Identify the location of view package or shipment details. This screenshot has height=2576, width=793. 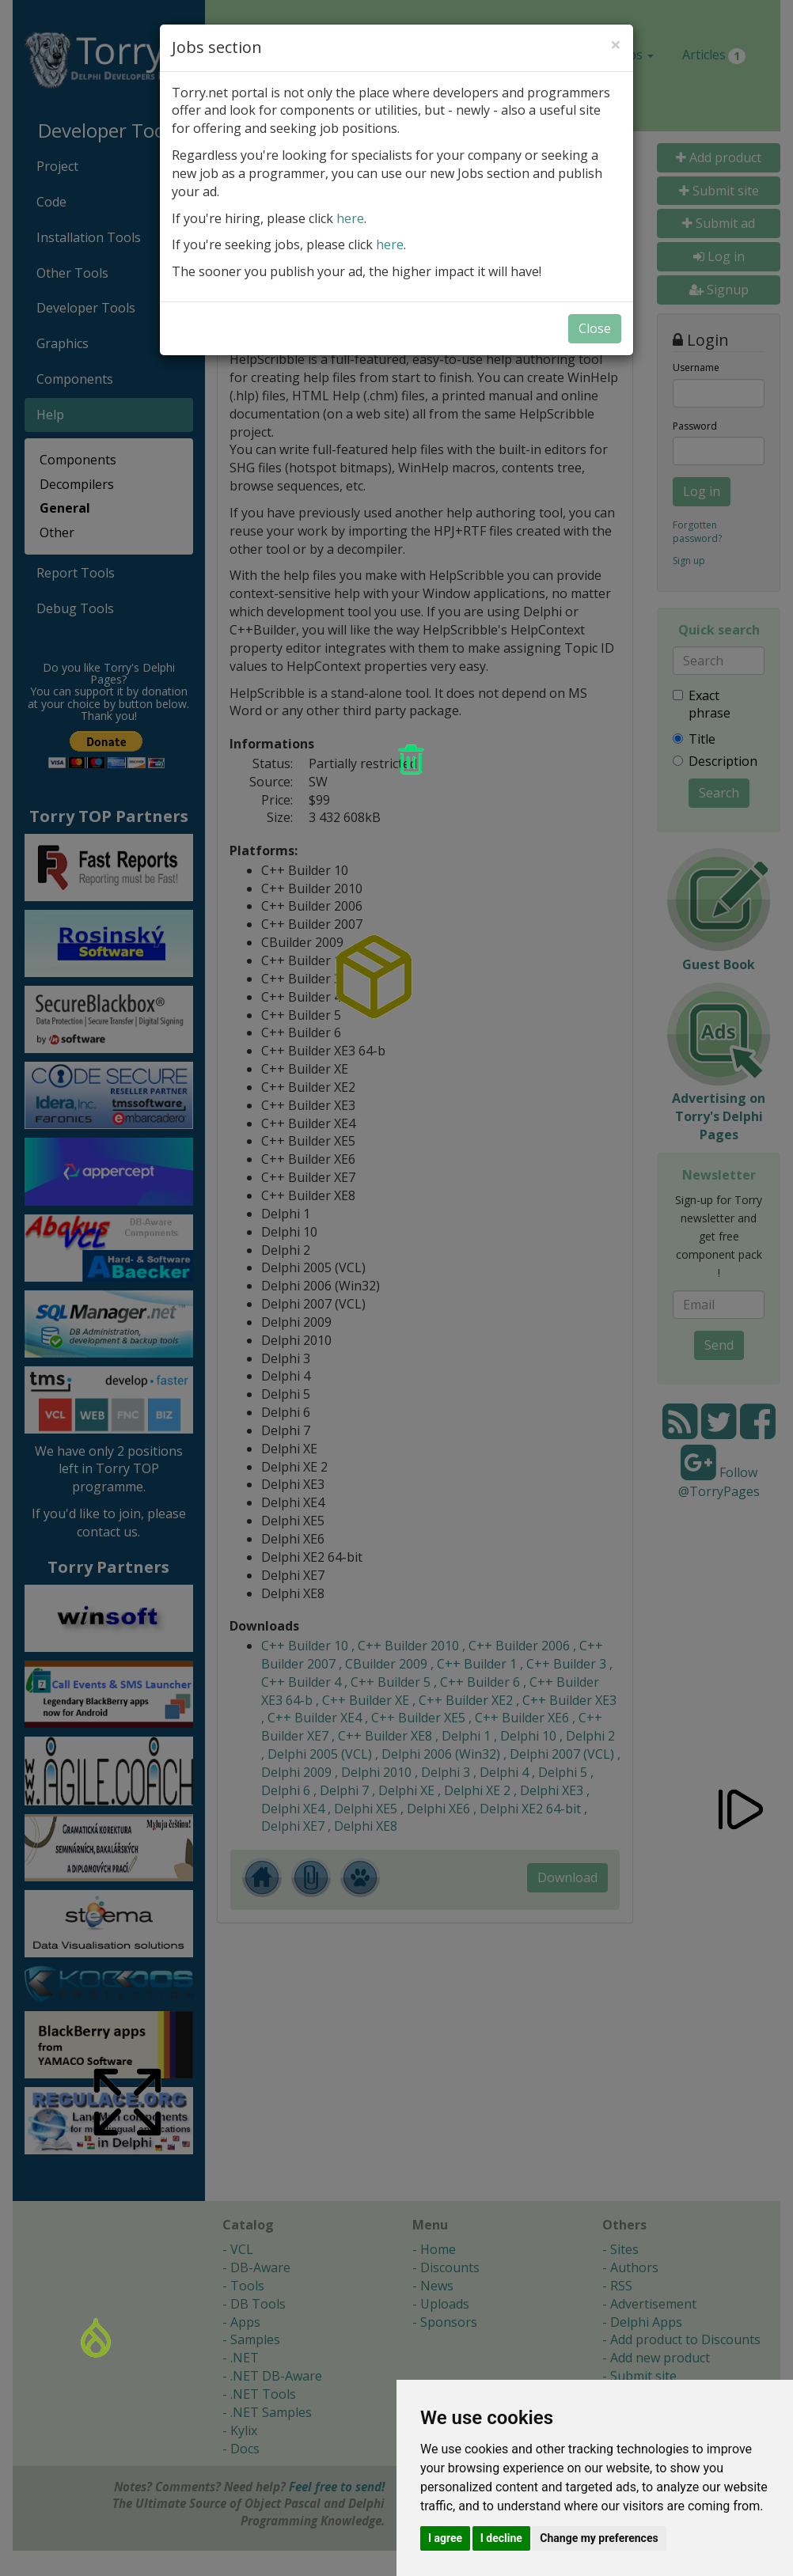
(374, 976).